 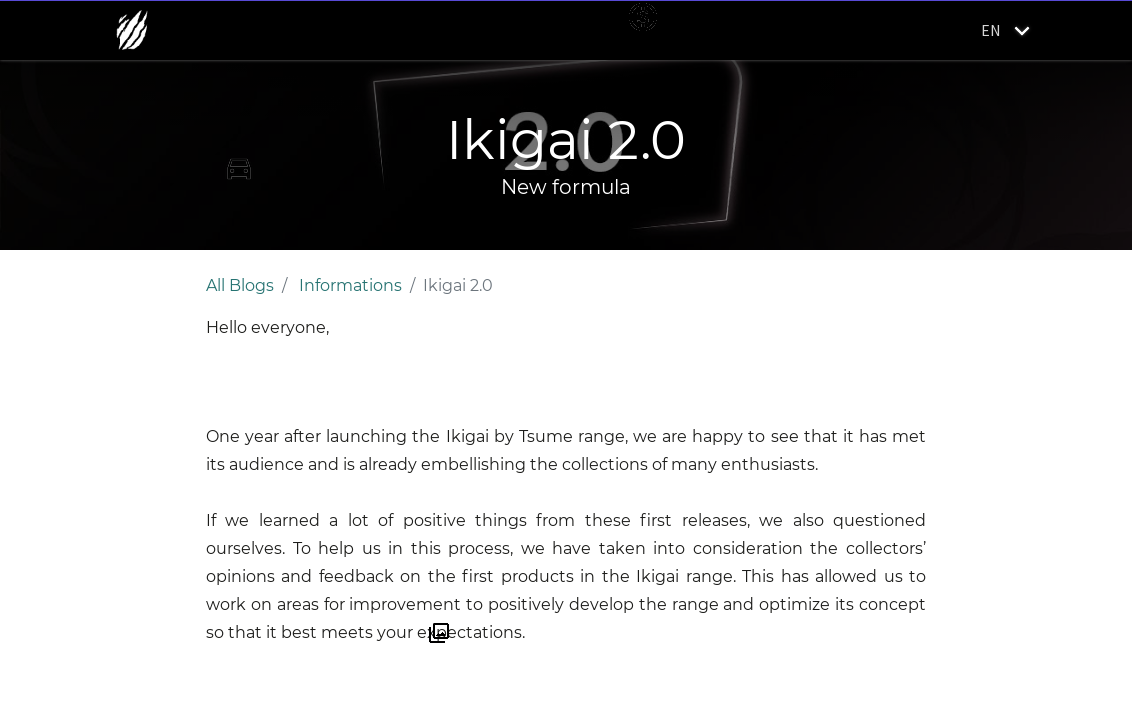 I want to click on view earnings or account balance, so click(x=643, y=17).